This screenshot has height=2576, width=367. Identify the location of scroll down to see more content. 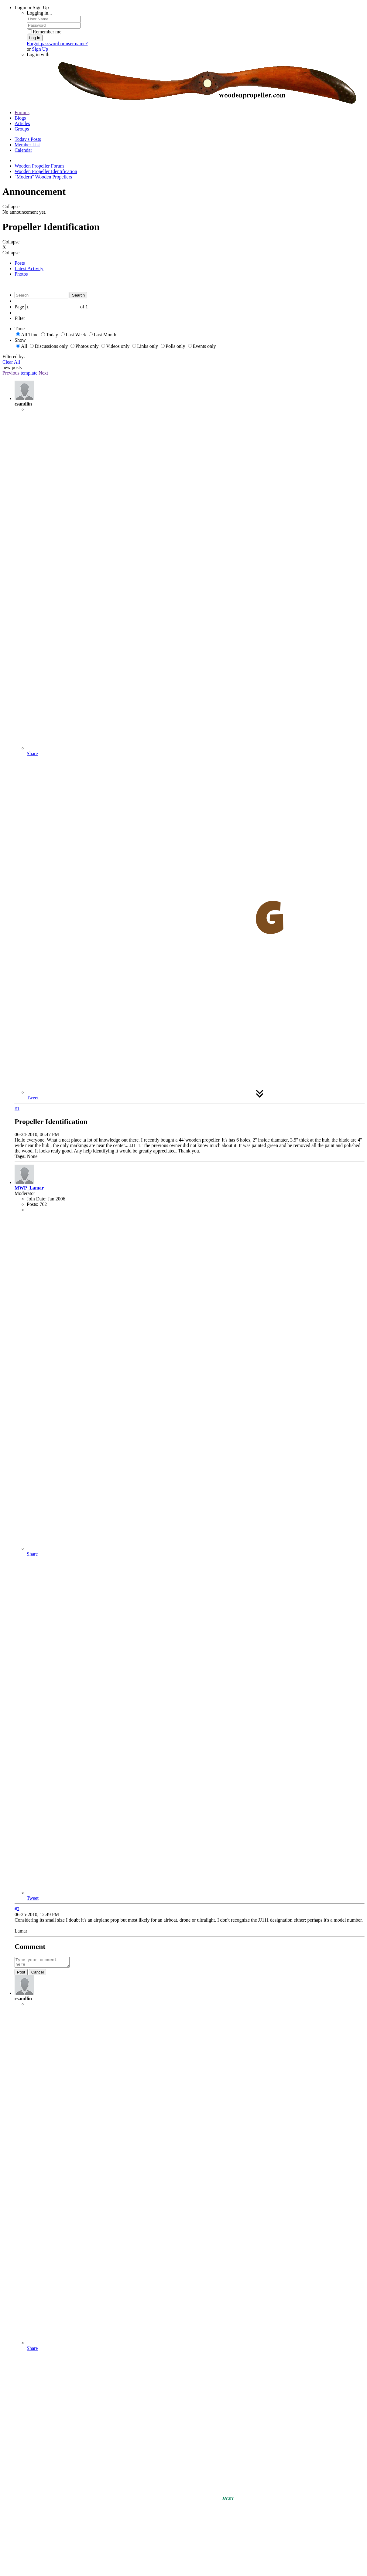
(259, 1093).